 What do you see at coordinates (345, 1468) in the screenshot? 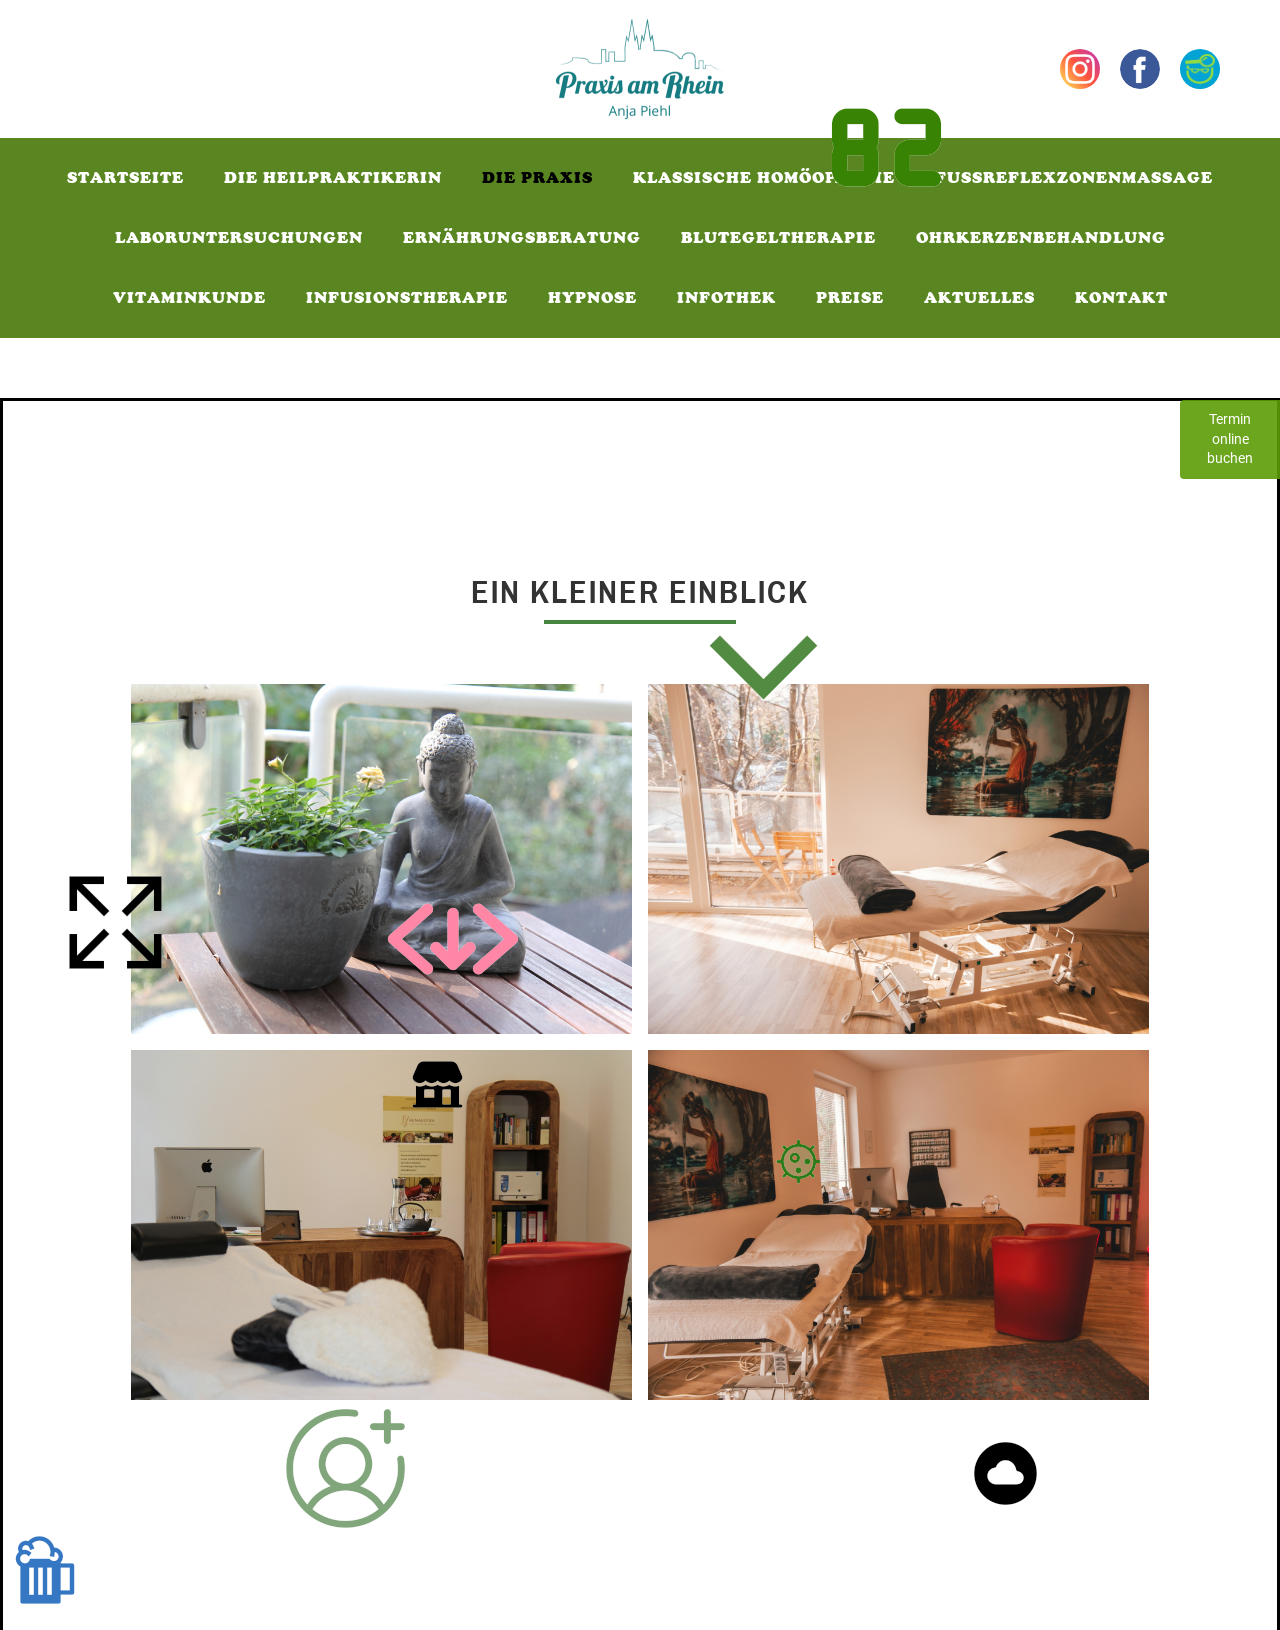
I see `add a new user or contact` at bounding box center [345, 1468].